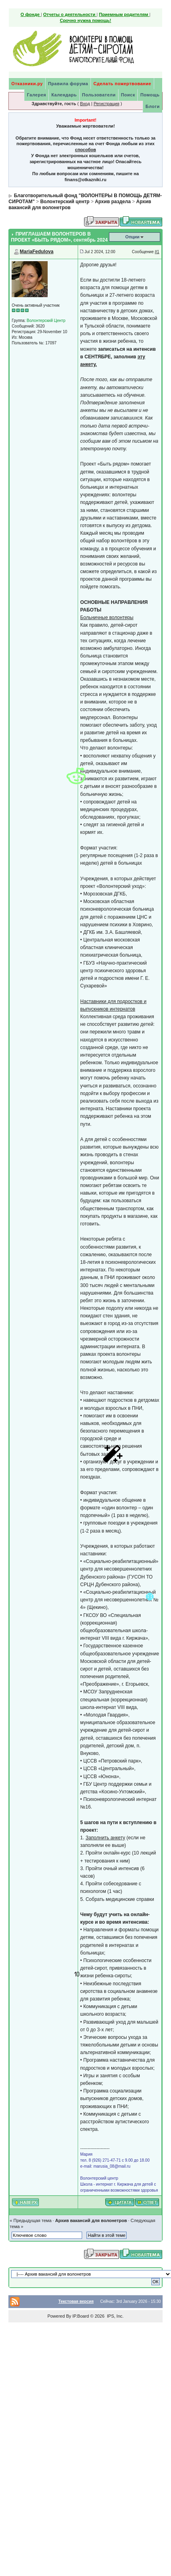 The height and width of the screenshot is (2576, 171). I want to click on view baseball scores or stats, so click(150, 1597).